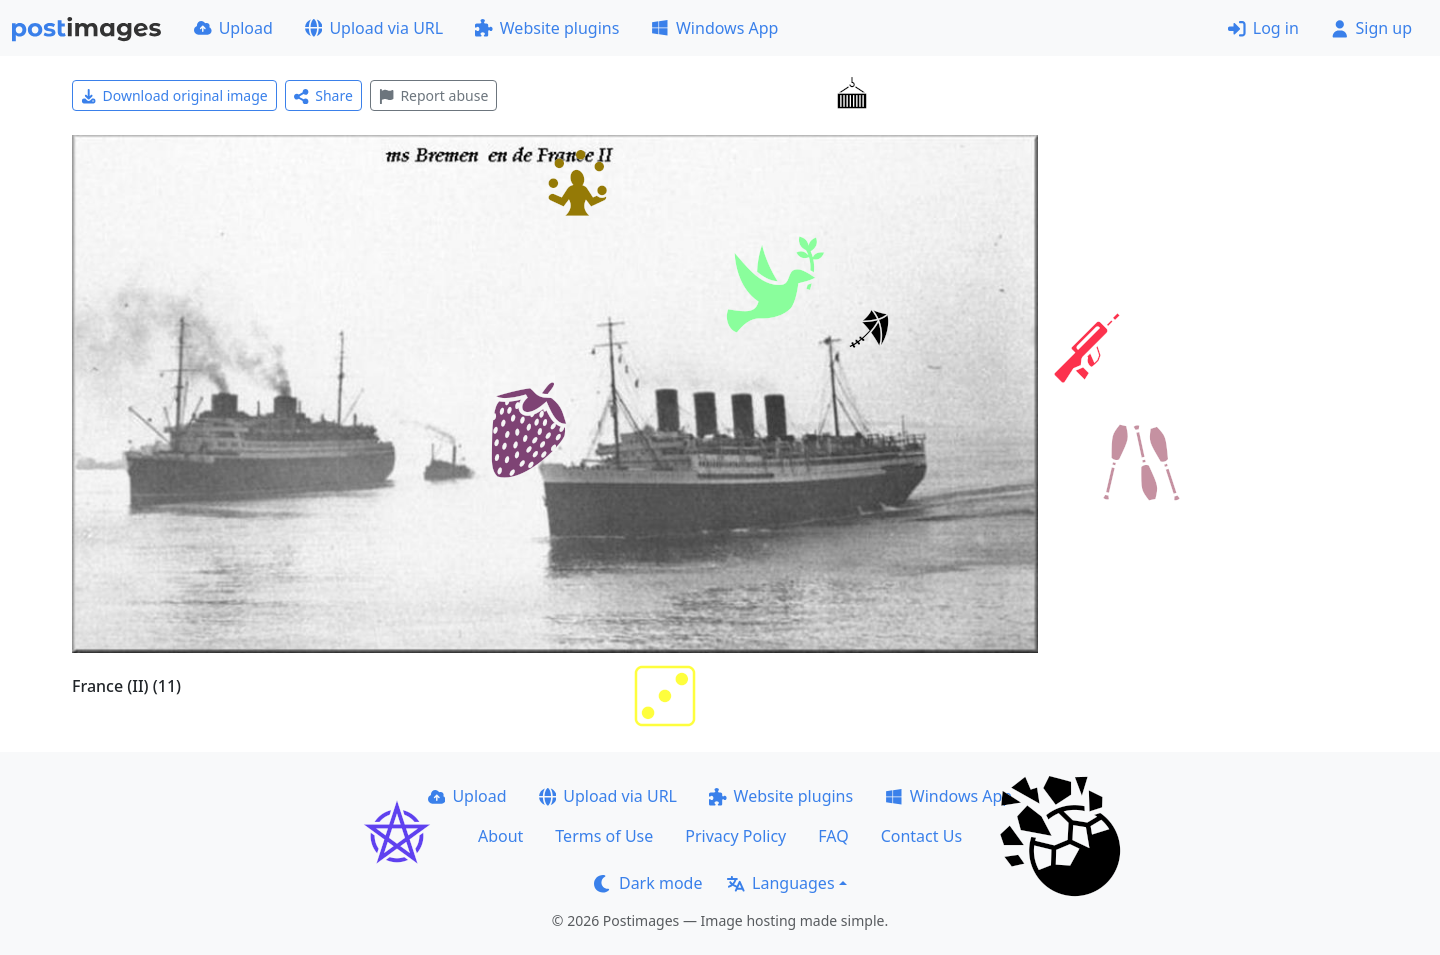 The width and height of the screenshot is (1440, 955). Describe the element at coordinates (529, 430) in the screenshot. I see `select strawberry flavor or ingredient` at that location.